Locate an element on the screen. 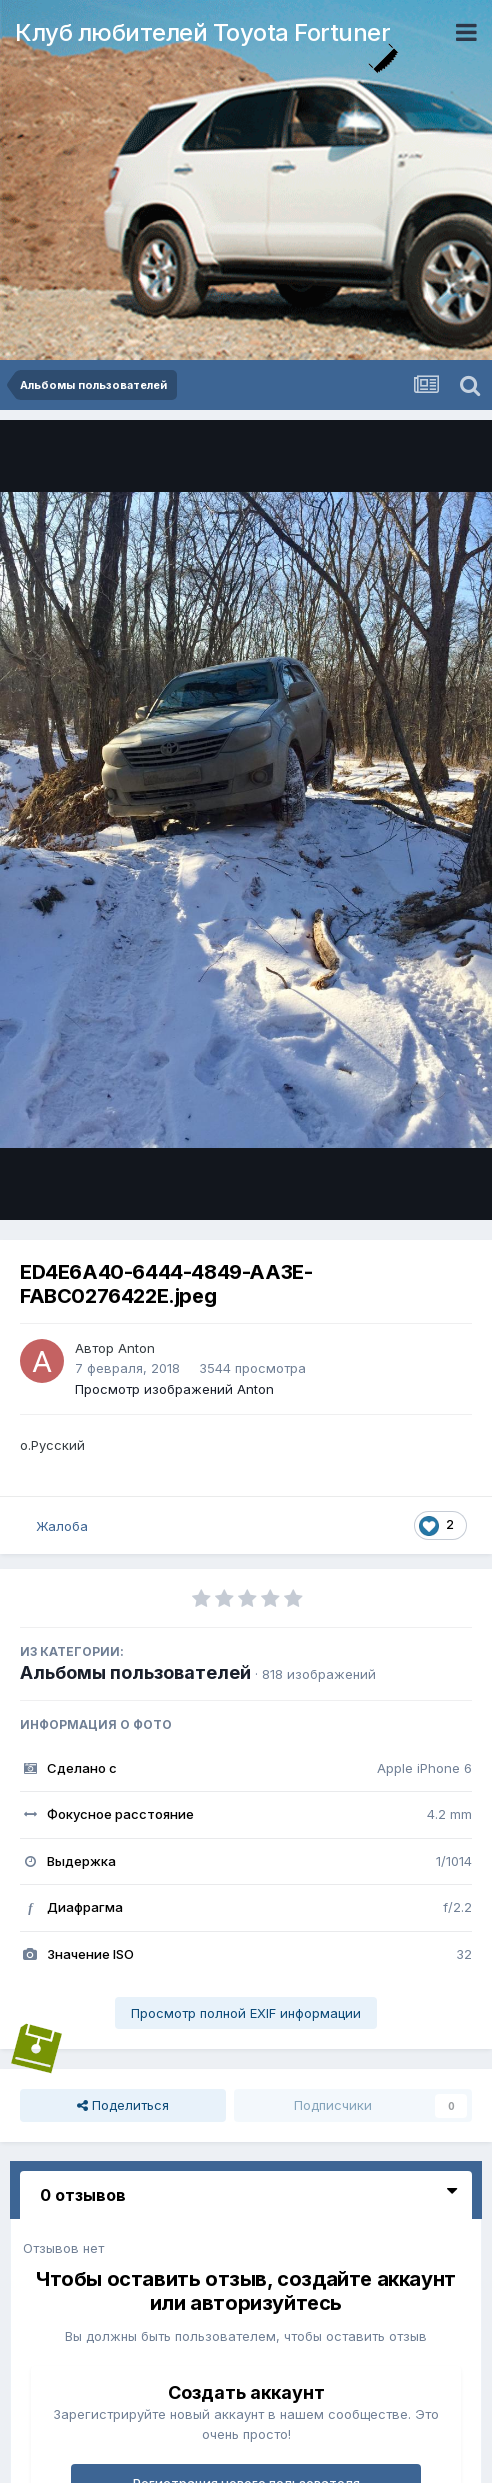 Image resolution: width=492 pixels, height=2483 pixels. access woodworking or crafting tools is located at coordinates (383, 58).